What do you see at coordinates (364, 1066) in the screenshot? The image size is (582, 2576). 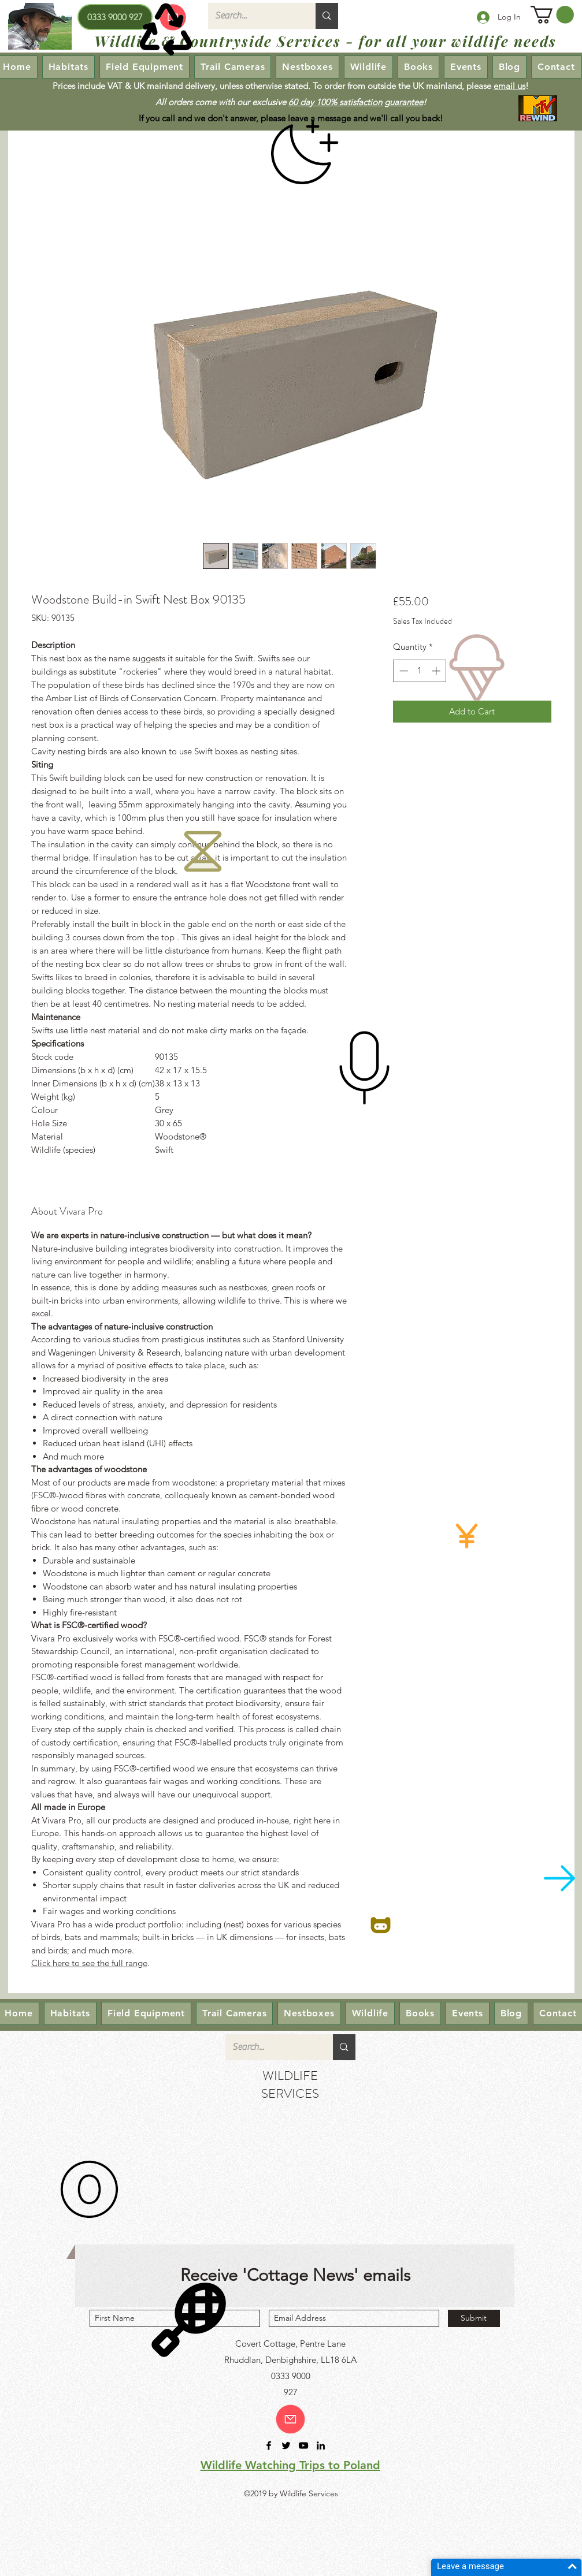 I see `tap to use voice input` at bounding box center [364, 1066].